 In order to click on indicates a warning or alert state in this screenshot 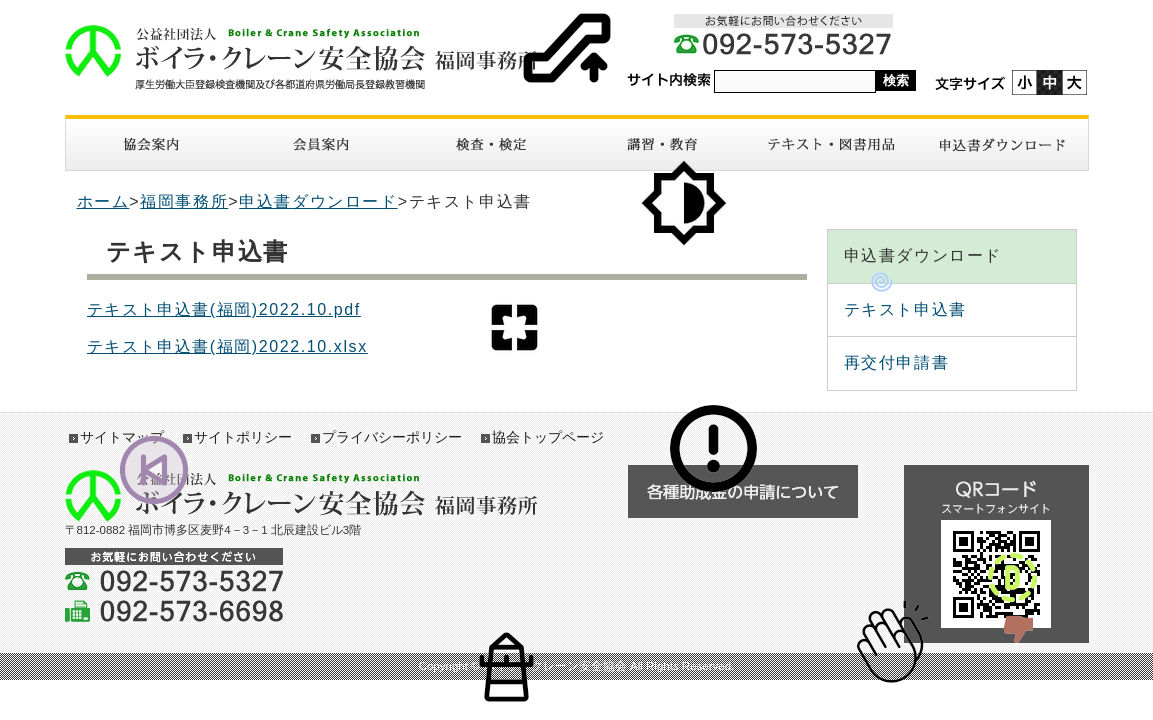, I will do `click(713, 448)`.